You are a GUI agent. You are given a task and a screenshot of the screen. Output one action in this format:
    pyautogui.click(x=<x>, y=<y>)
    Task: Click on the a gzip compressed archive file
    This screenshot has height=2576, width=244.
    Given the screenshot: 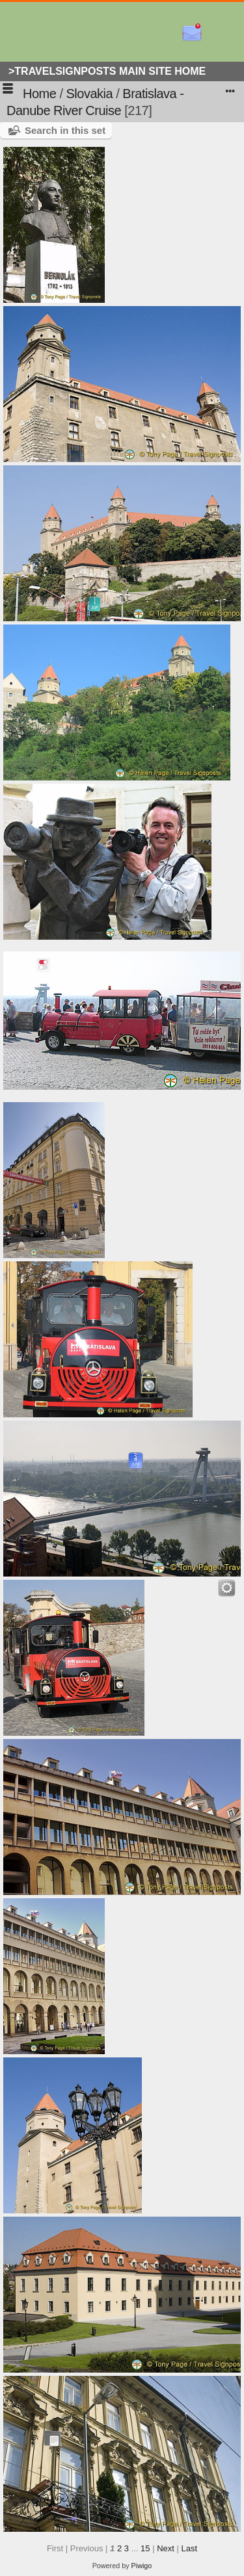 What is the action you would take?
    pyautogui.click(x=135, y=1460)
    